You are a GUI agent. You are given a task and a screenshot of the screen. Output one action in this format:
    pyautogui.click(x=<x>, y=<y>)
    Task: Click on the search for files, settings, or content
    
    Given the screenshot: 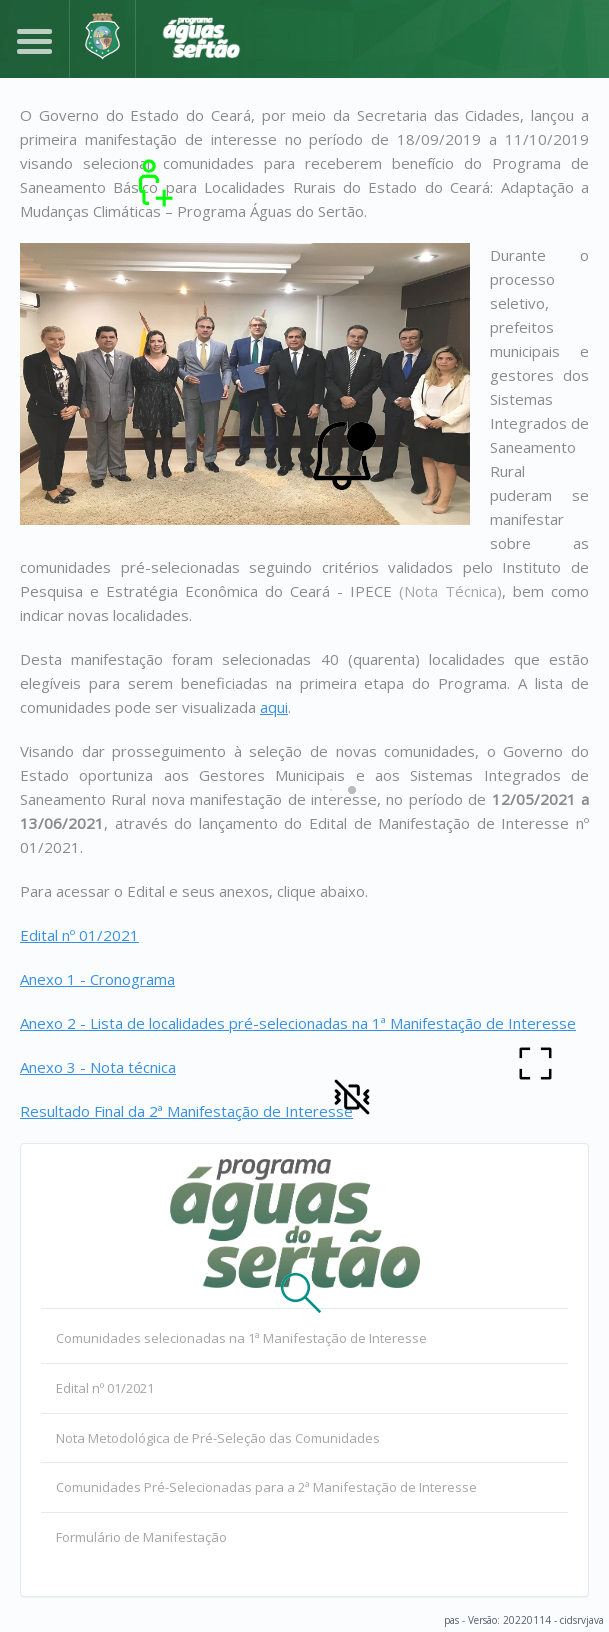 What is the action you would take?
    pyautogui.click(x=301, y=1293)
    